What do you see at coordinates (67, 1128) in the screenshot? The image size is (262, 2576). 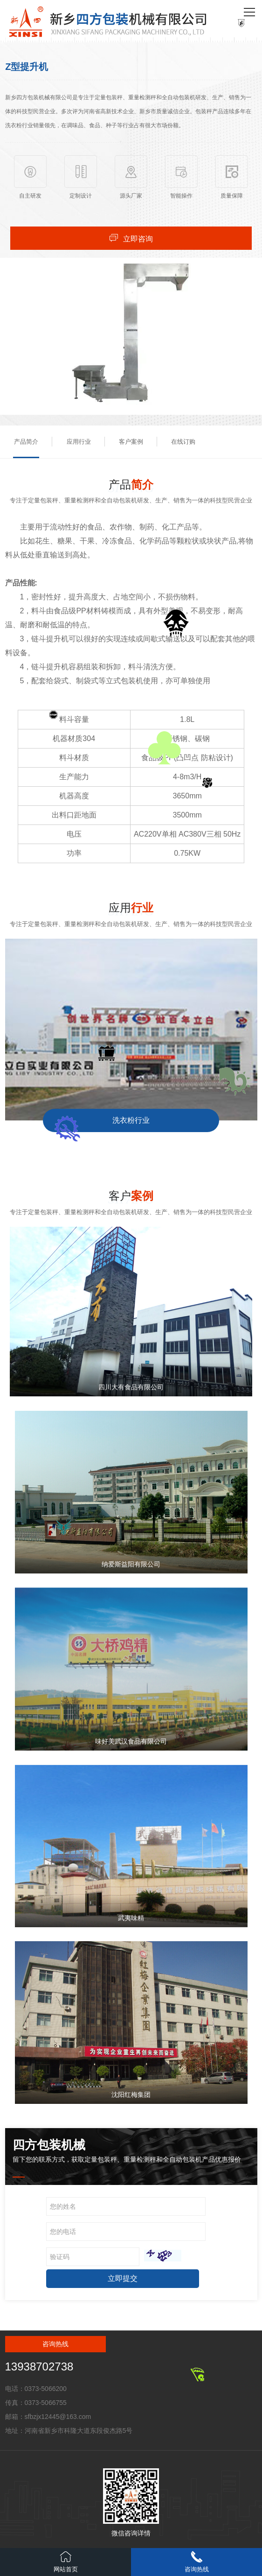 I see `enable automatic repair or maintenance mode` at bounding box center [67, 1128].